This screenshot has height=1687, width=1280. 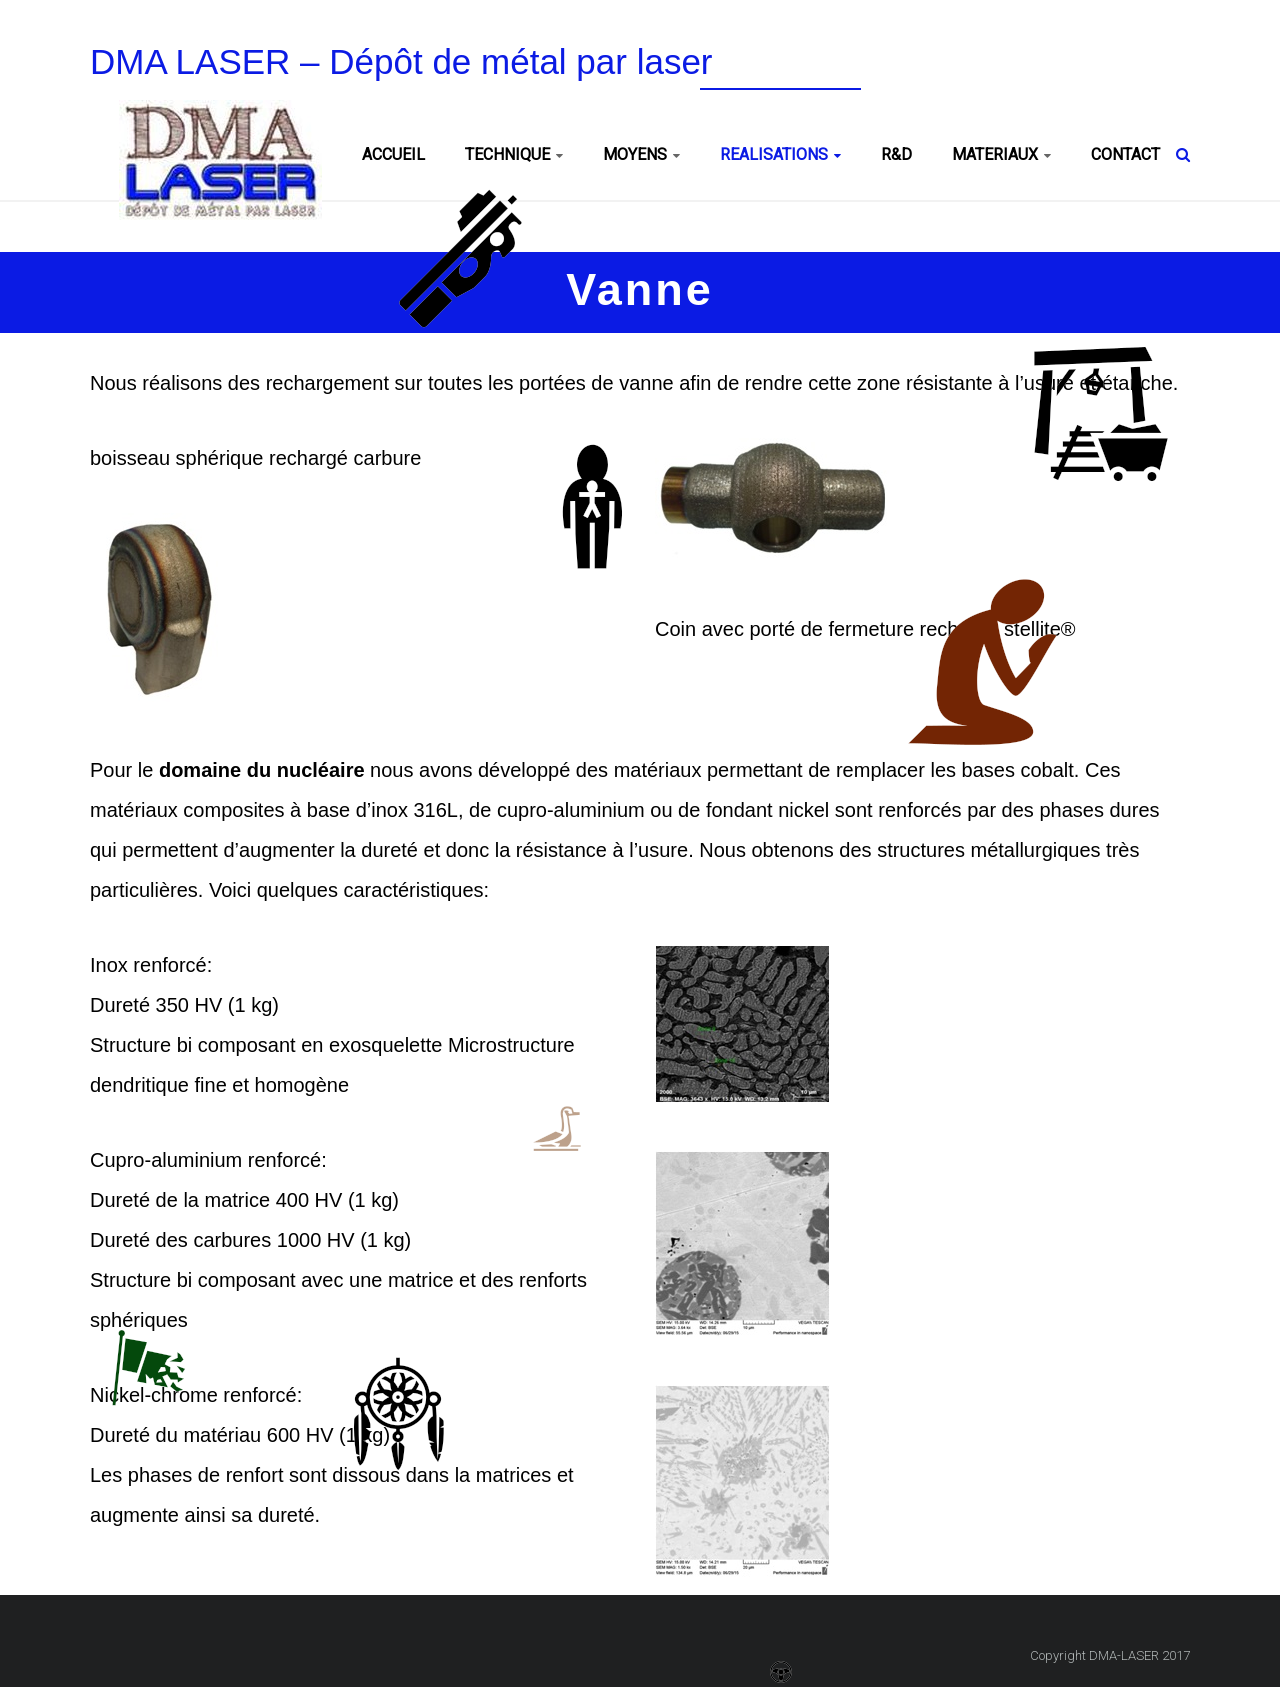 I want to click on access dream journal or sleep tracking features, so click(x=398, y=1414).